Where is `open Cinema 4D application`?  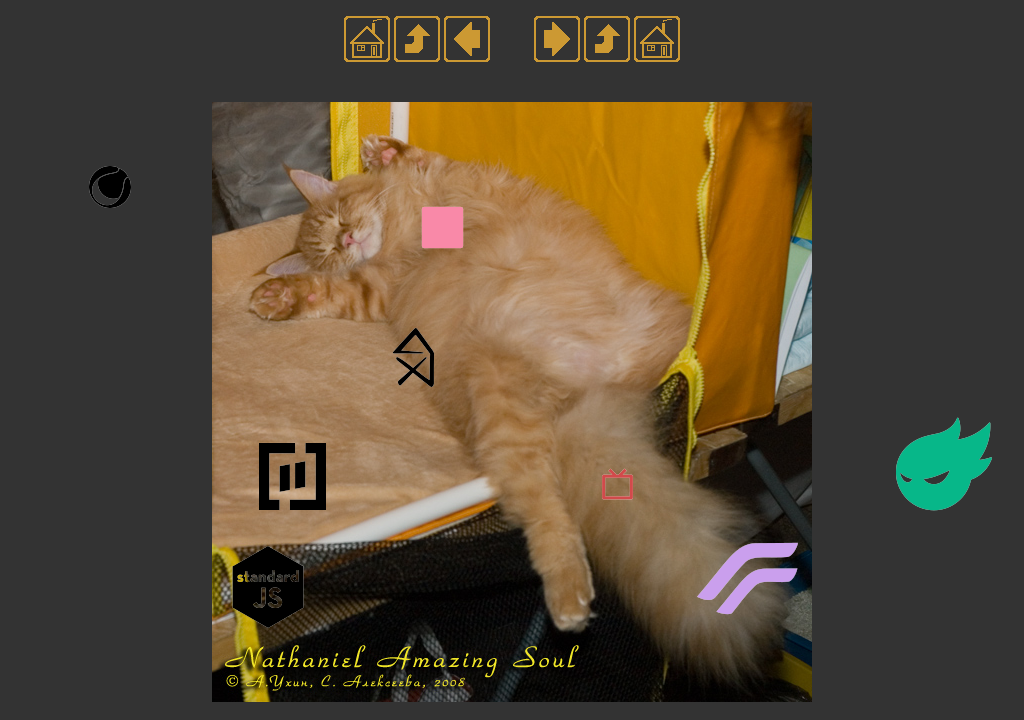
open Cinema 4D application is located at coordinates (110, 187).